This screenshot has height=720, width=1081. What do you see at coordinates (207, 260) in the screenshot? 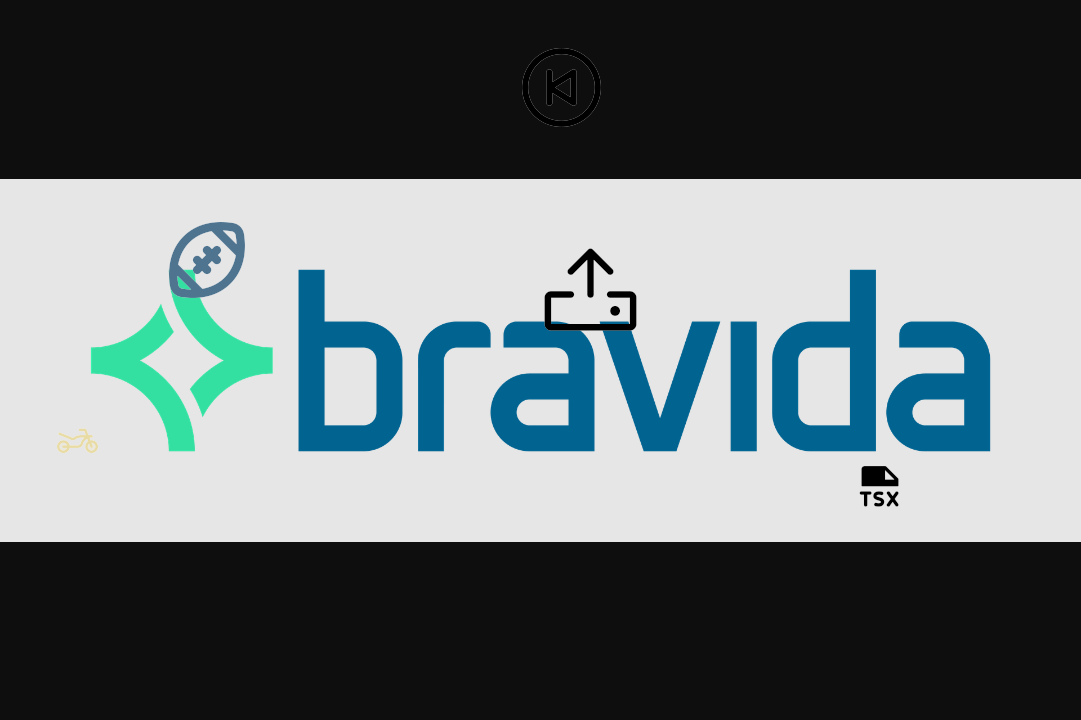
I see `access sports scores and updates` at bounding box center [207, 260].